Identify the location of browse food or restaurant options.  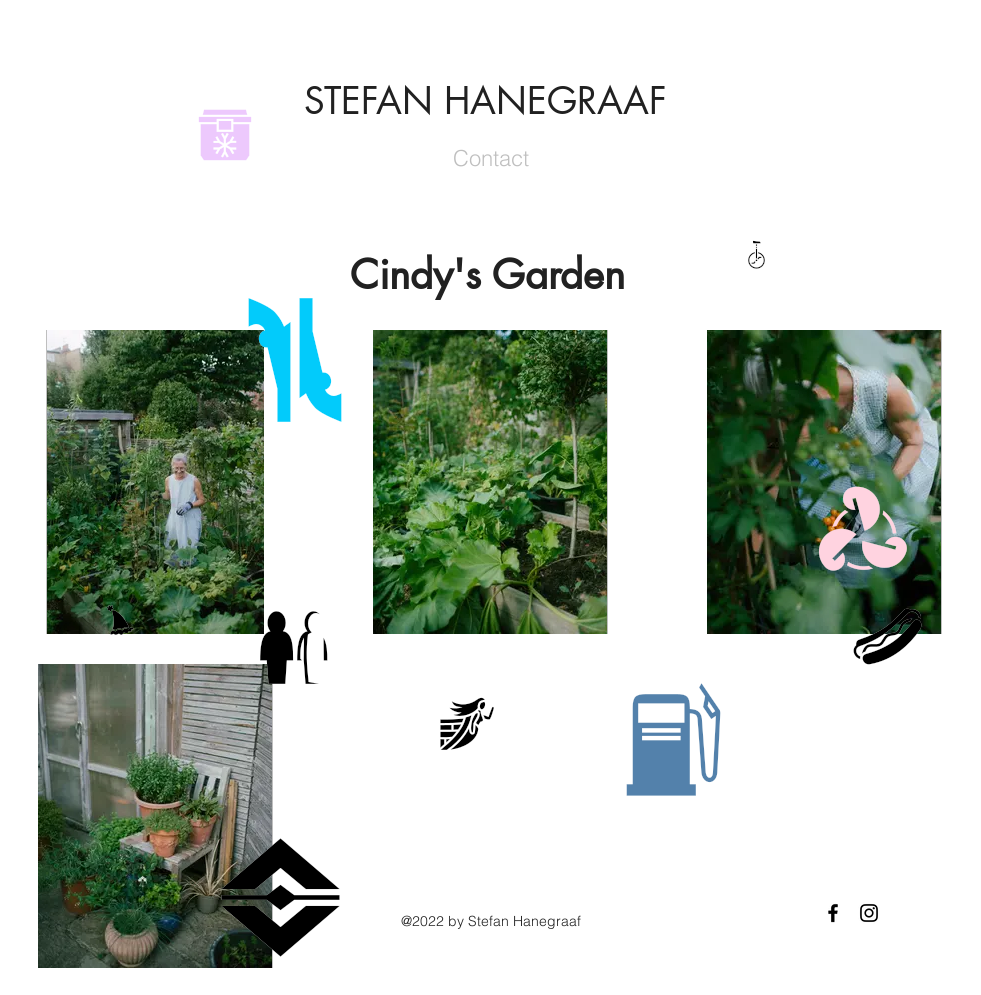
(887, 636).